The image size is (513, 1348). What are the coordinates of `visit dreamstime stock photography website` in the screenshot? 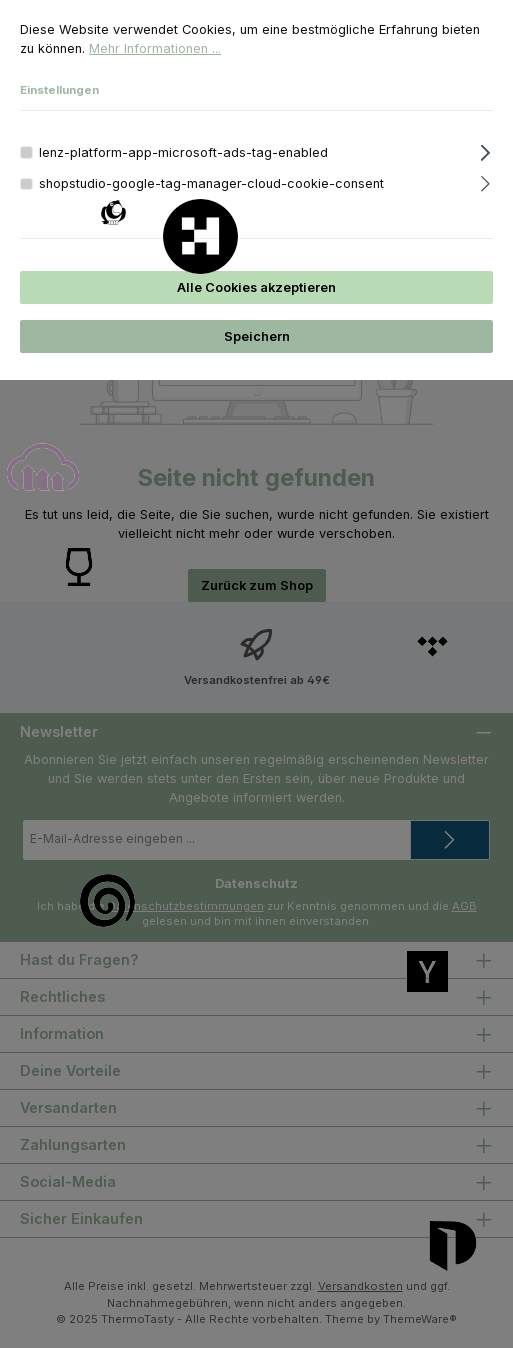 It's located at (107, 900).